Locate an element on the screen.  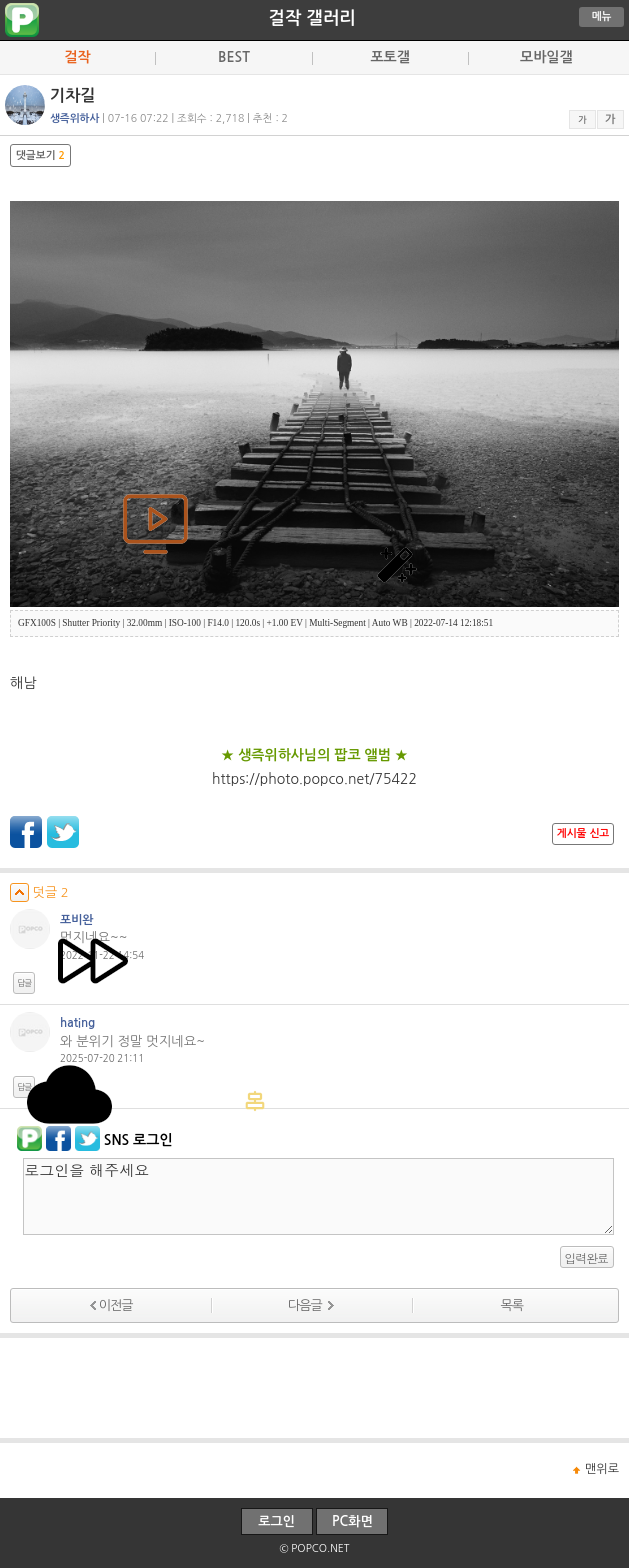
play video on desktop display is located at coordinates (155, 521).